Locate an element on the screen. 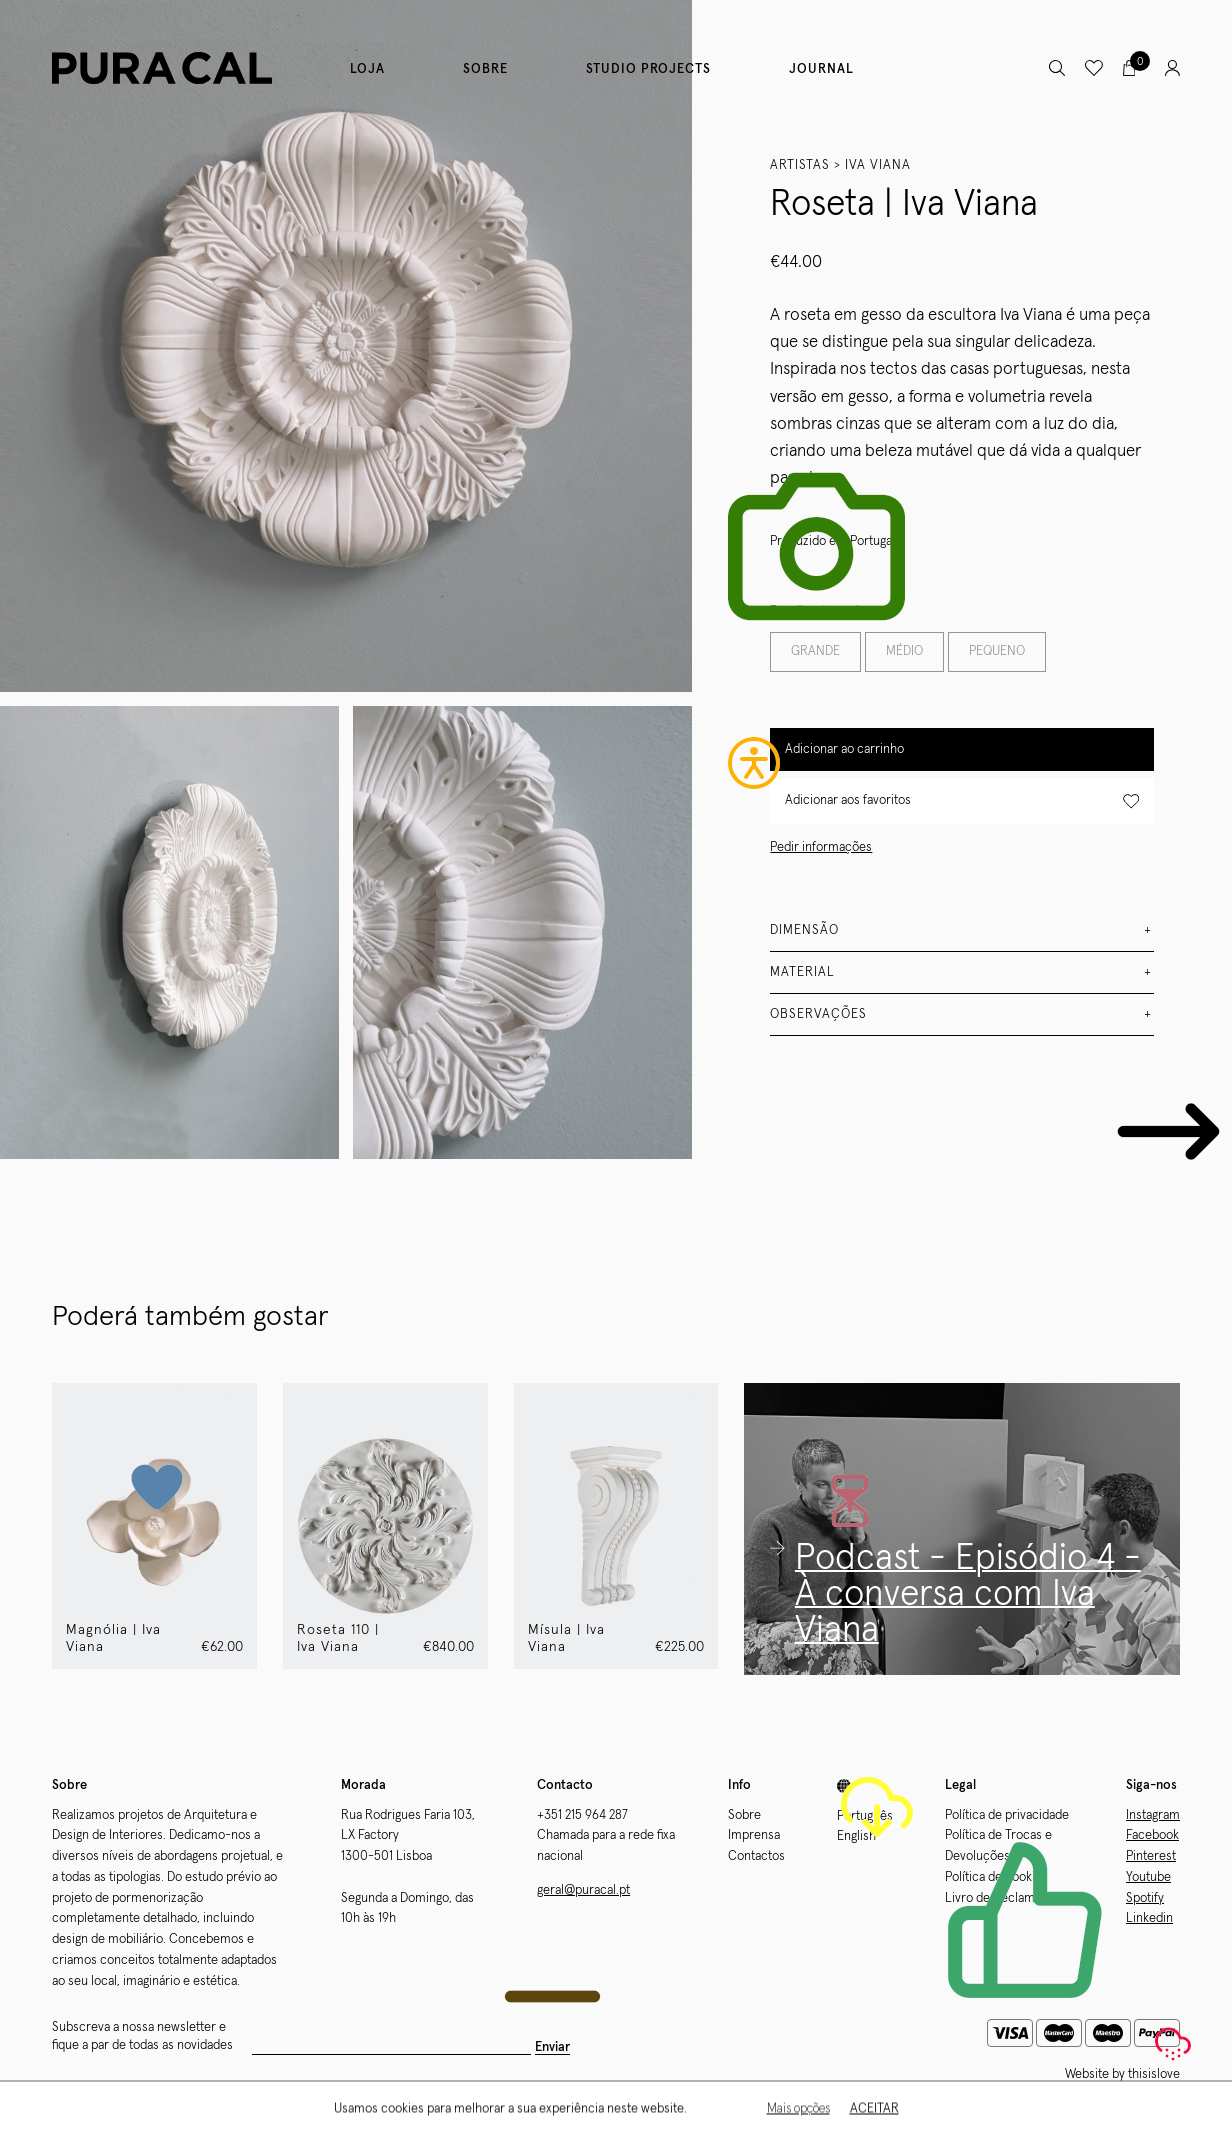  add to favorites is located at coordinates (157, 1487).